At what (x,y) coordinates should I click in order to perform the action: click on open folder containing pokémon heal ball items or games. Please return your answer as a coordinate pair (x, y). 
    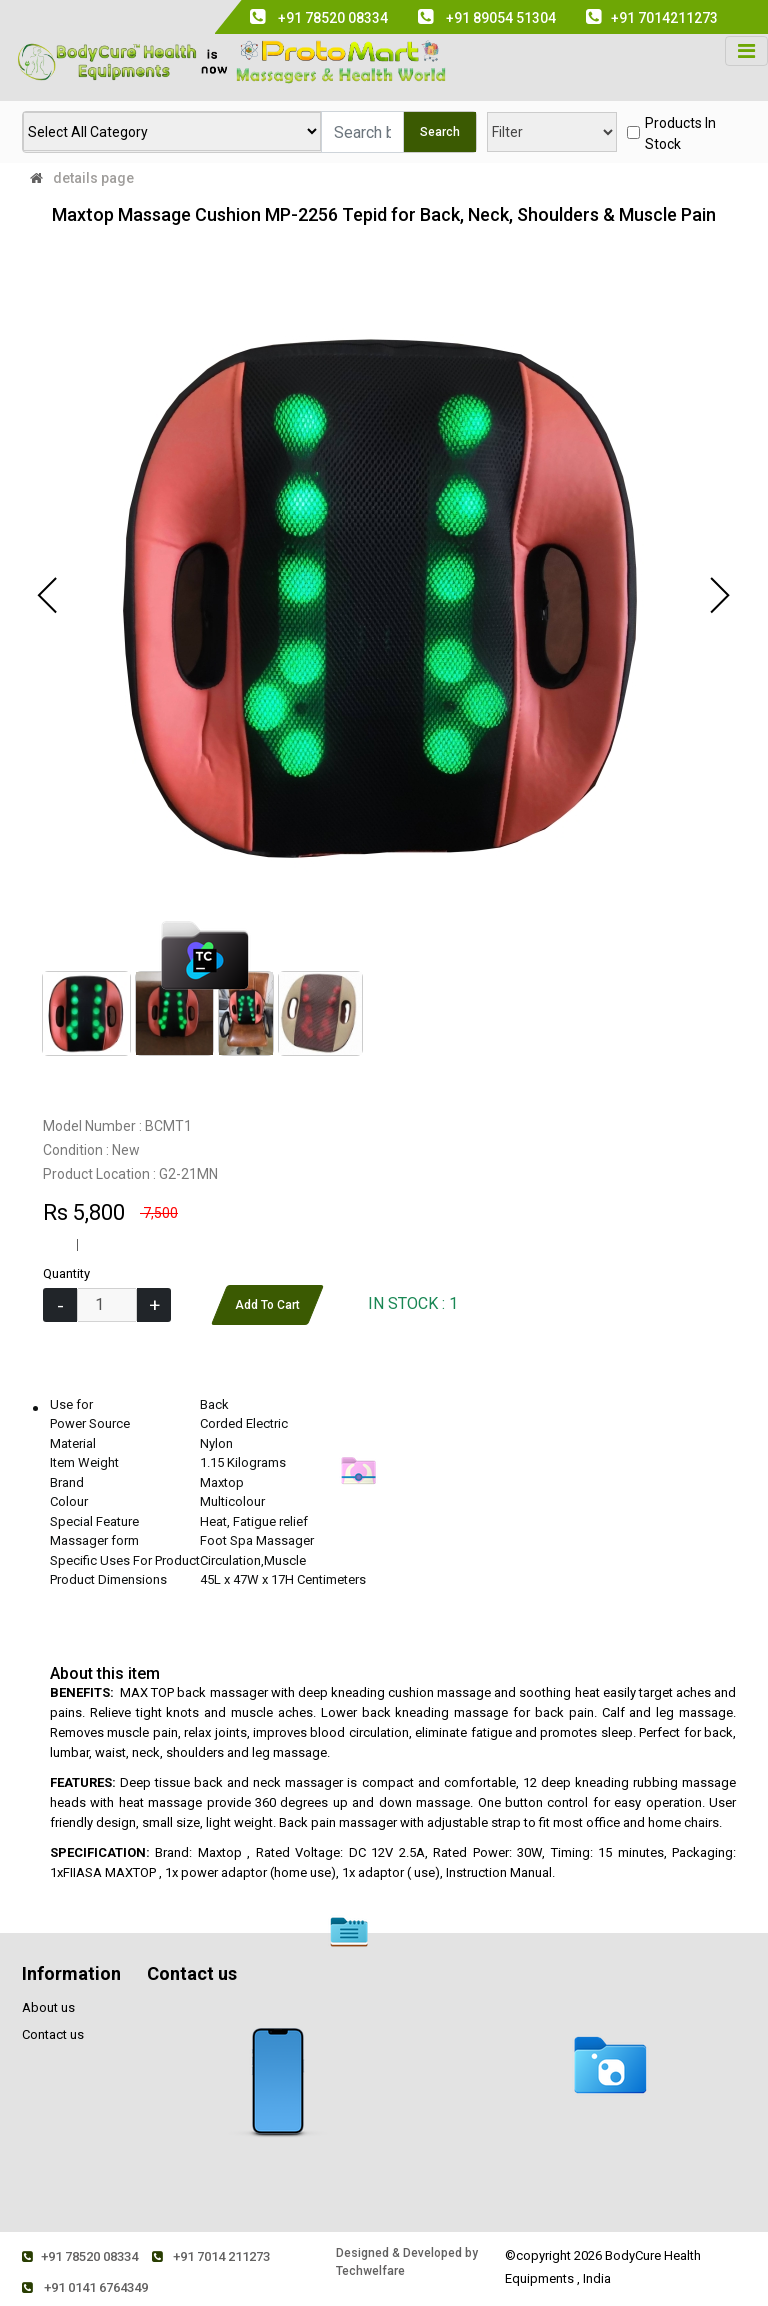
    Looking at the image, I should click on (358, 1471).